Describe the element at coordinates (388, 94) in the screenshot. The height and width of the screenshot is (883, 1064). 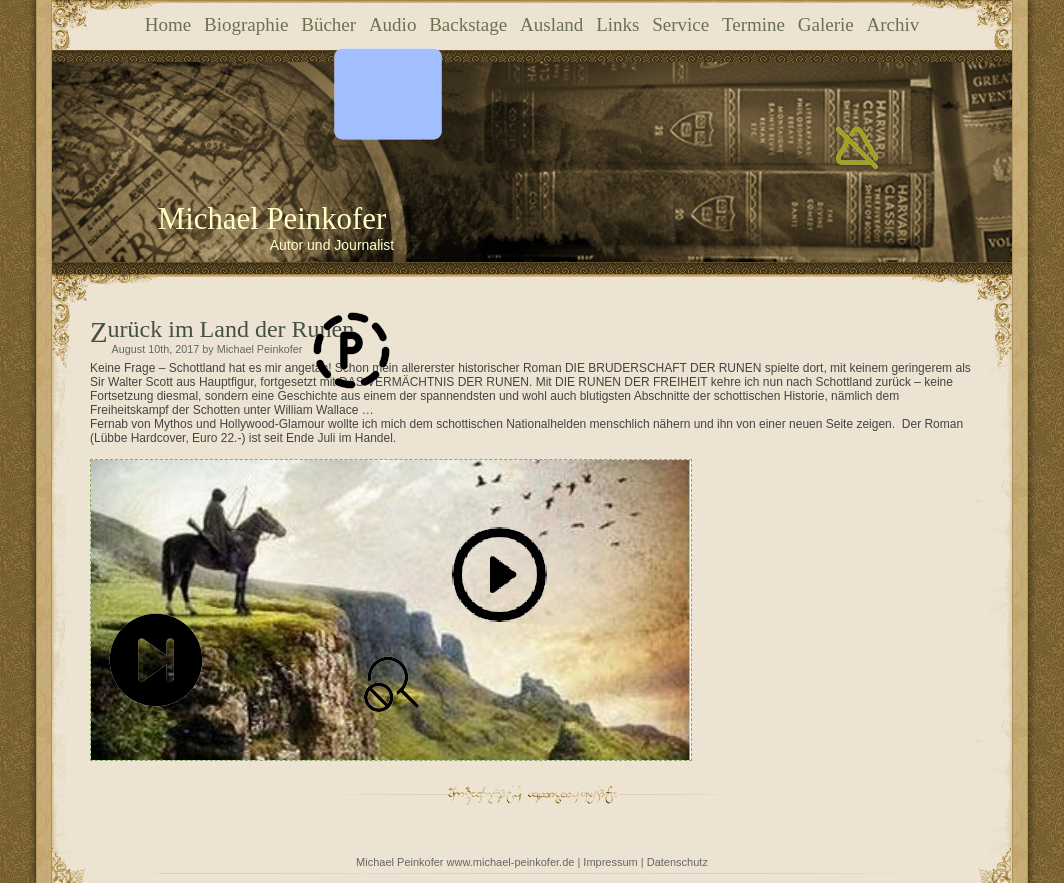
I see `placeholder for image or media content` at that location.